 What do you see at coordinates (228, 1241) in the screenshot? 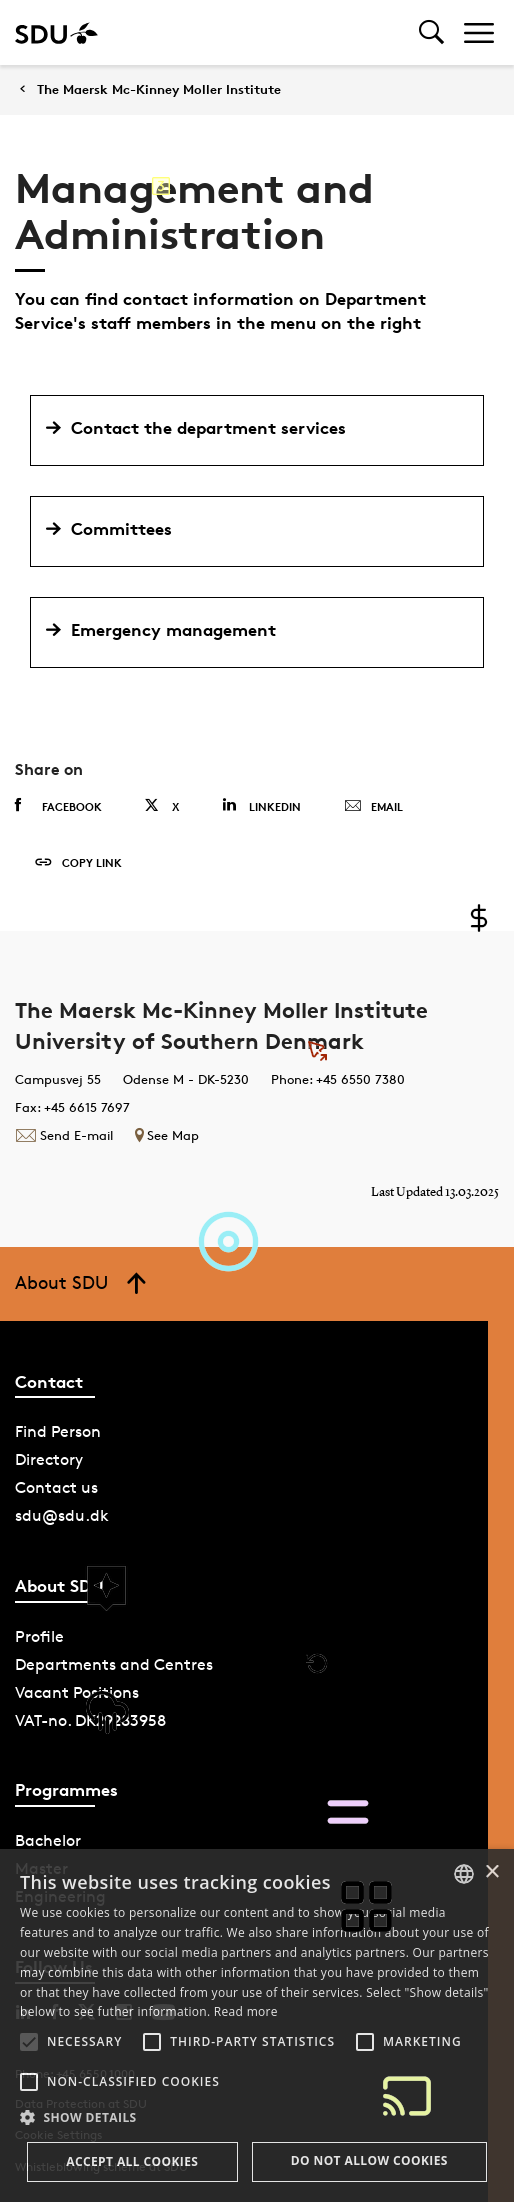
I see `play or access audio/music content` at bounding box center [228, 1241].